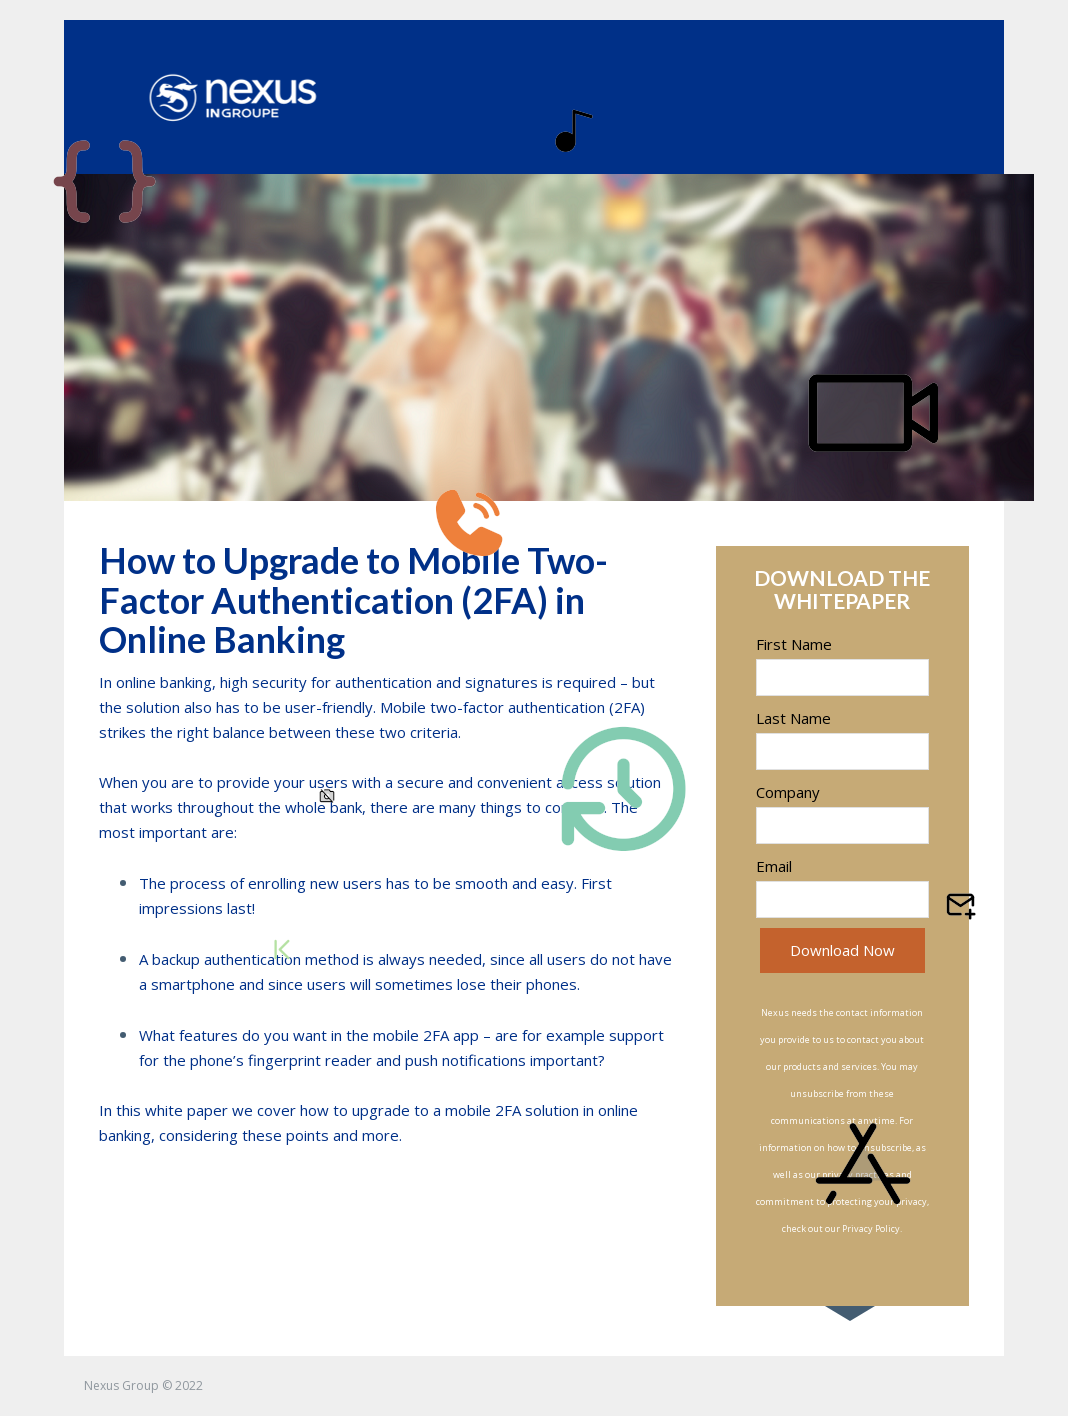 The width and height of the screenshot is (1068, 1416). Describe the element at coordinates (869, 413) in the screenshot. I see `start a video call` at that location.